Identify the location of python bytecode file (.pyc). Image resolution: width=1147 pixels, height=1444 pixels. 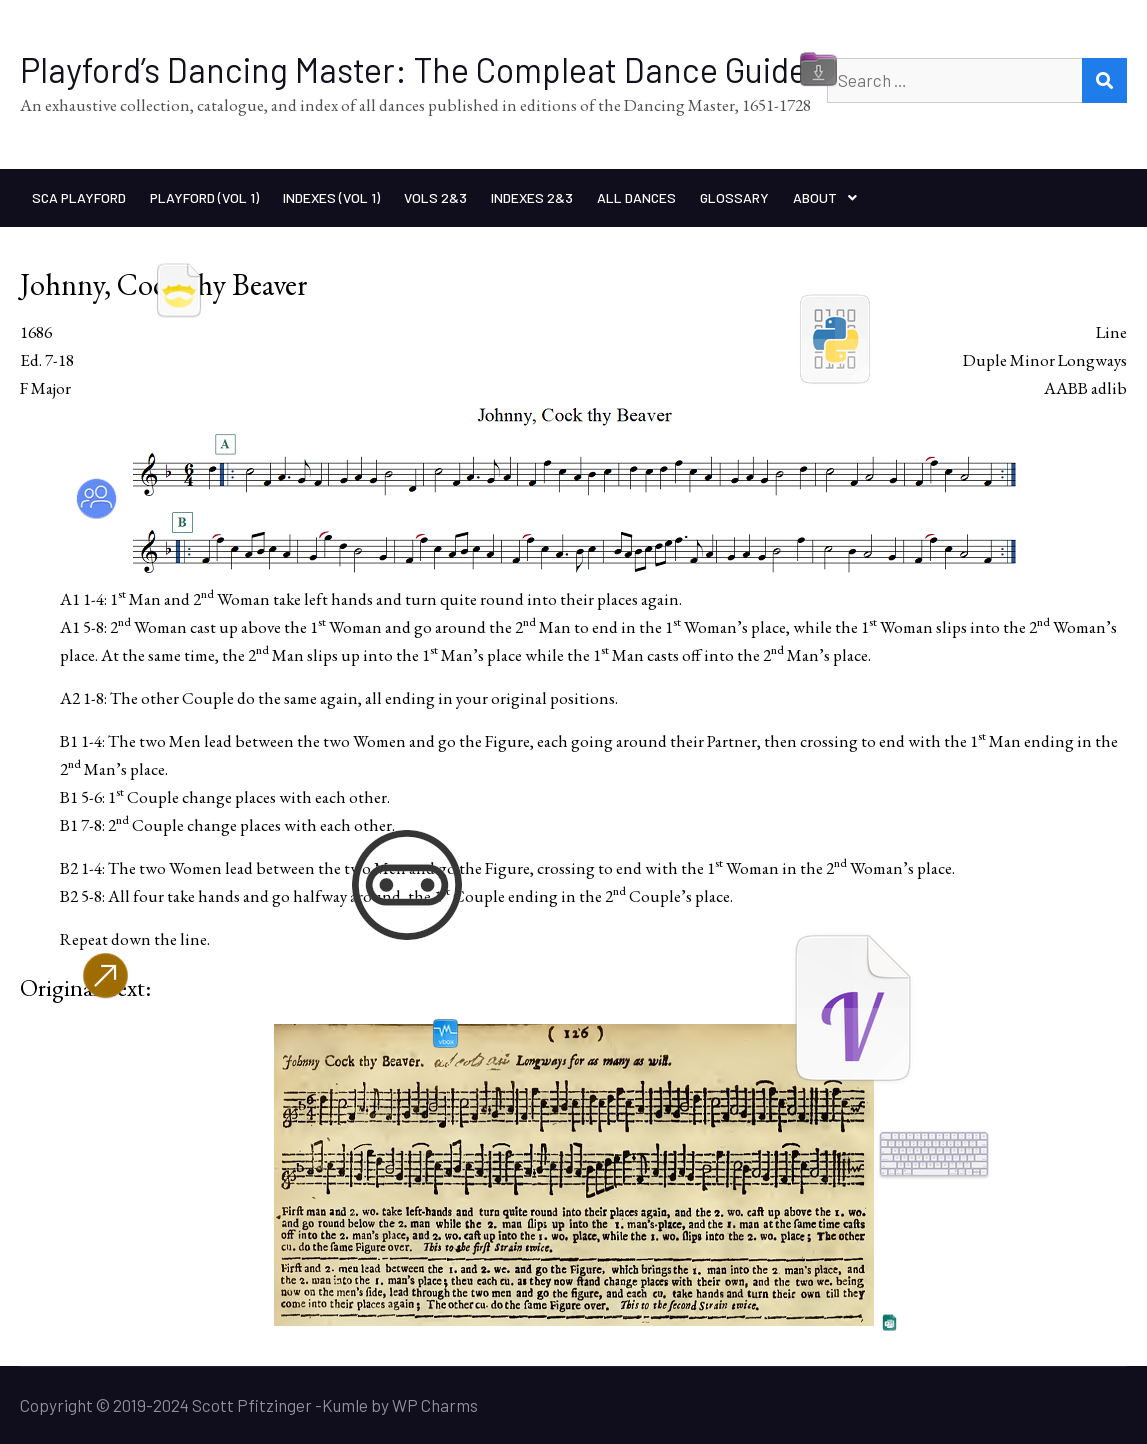
(835, 339).